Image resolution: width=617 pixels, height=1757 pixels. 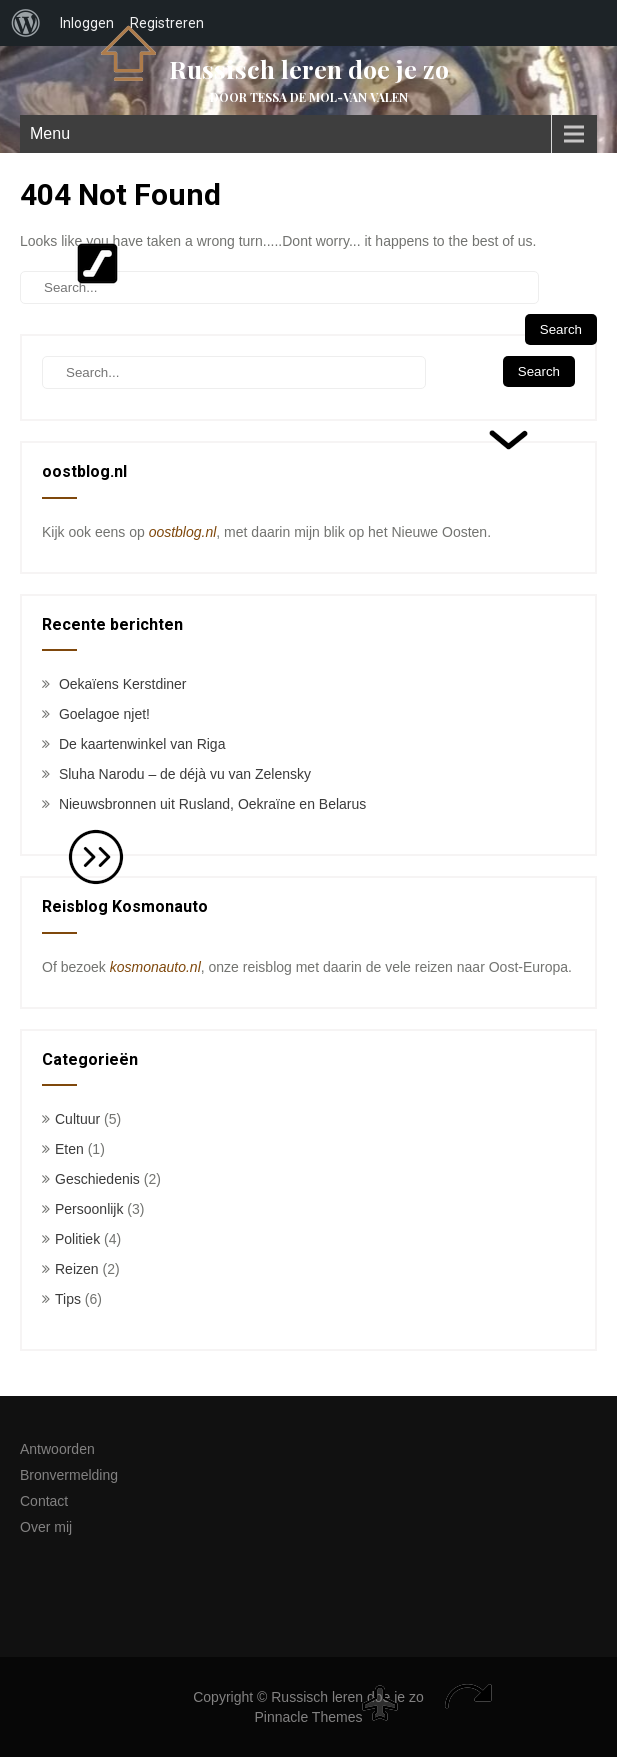 I want to click on upload a file or document, so click(x=128, y=55).